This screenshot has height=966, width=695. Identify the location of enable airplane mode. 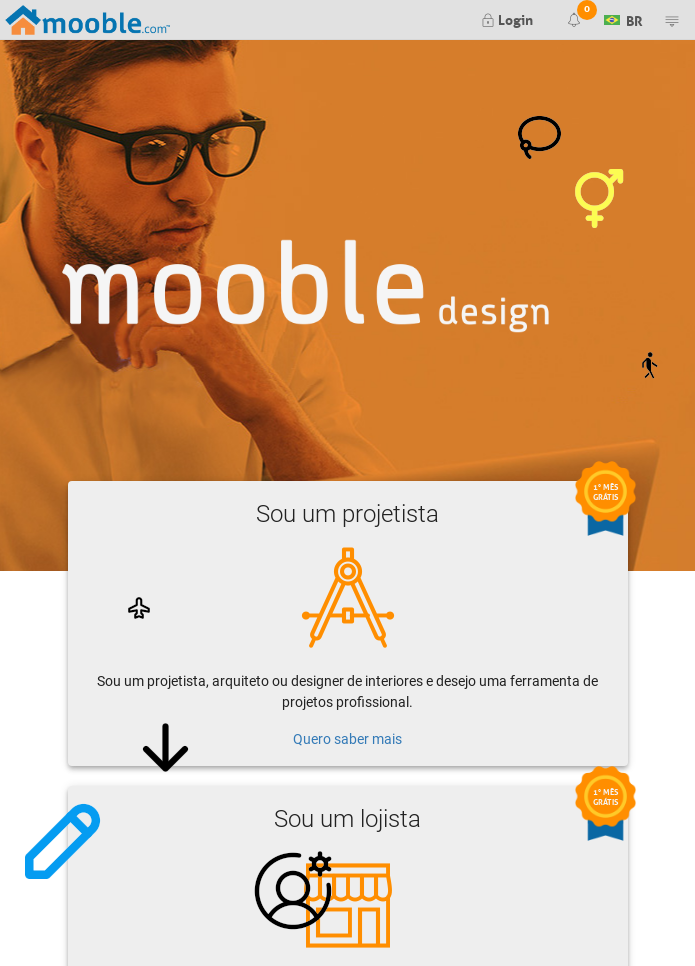
(139, 608).